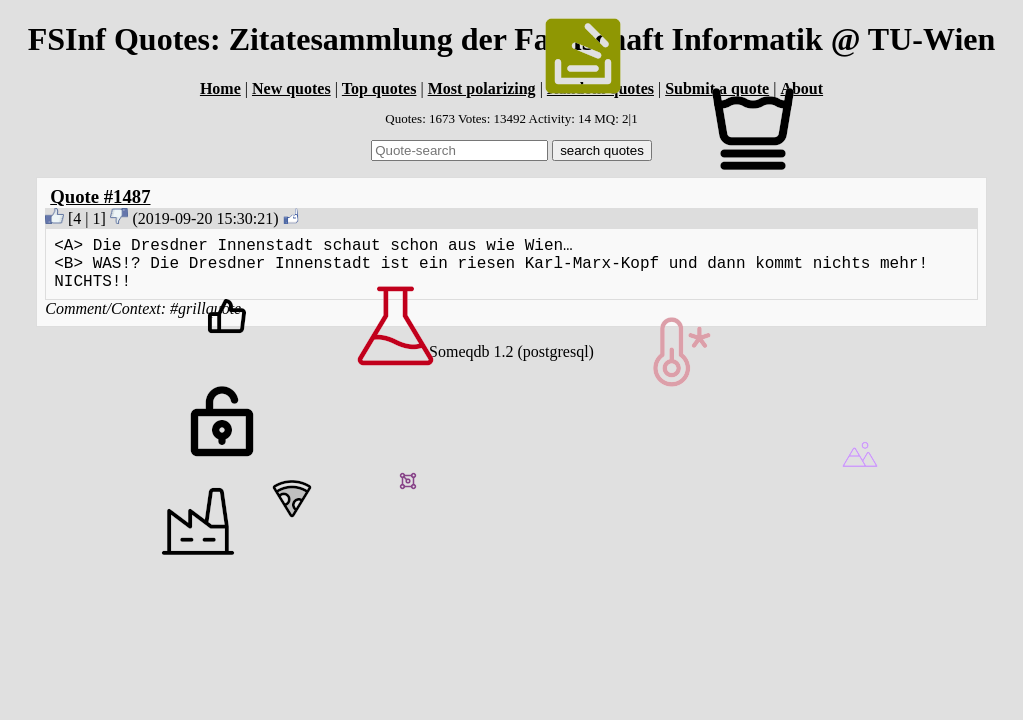  What do you see at coordinates (674, 352) in the screenshot?
I see `indicates low temperature or cold conditions` at bounding box center [674, 352].